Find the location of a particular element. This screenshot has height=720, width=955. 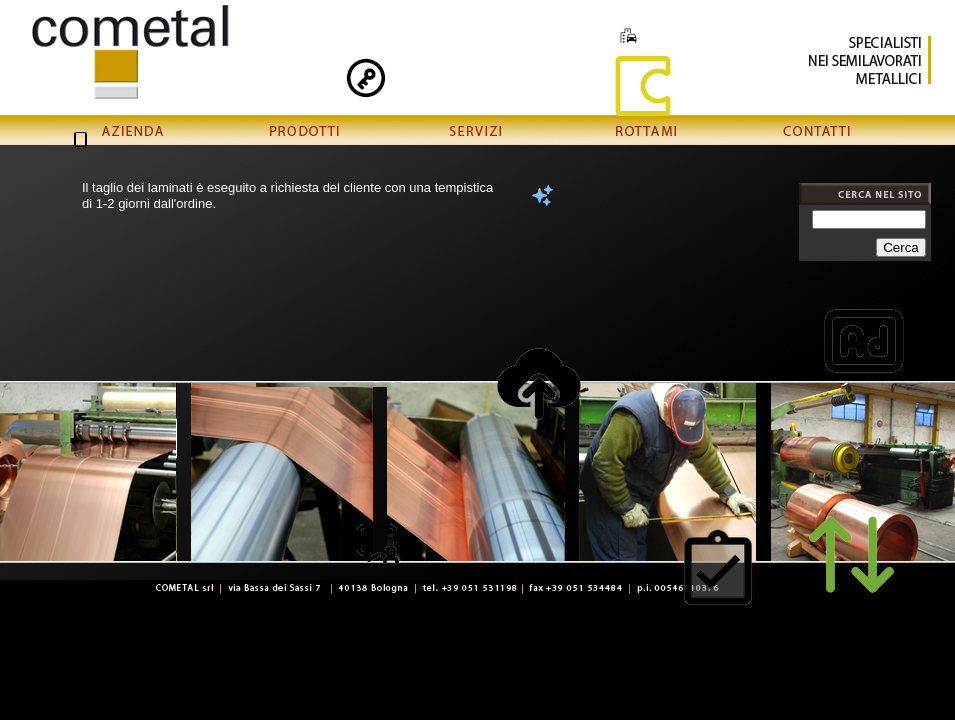

indicates sponsored or advertising content is located at coordinates (864, 341).